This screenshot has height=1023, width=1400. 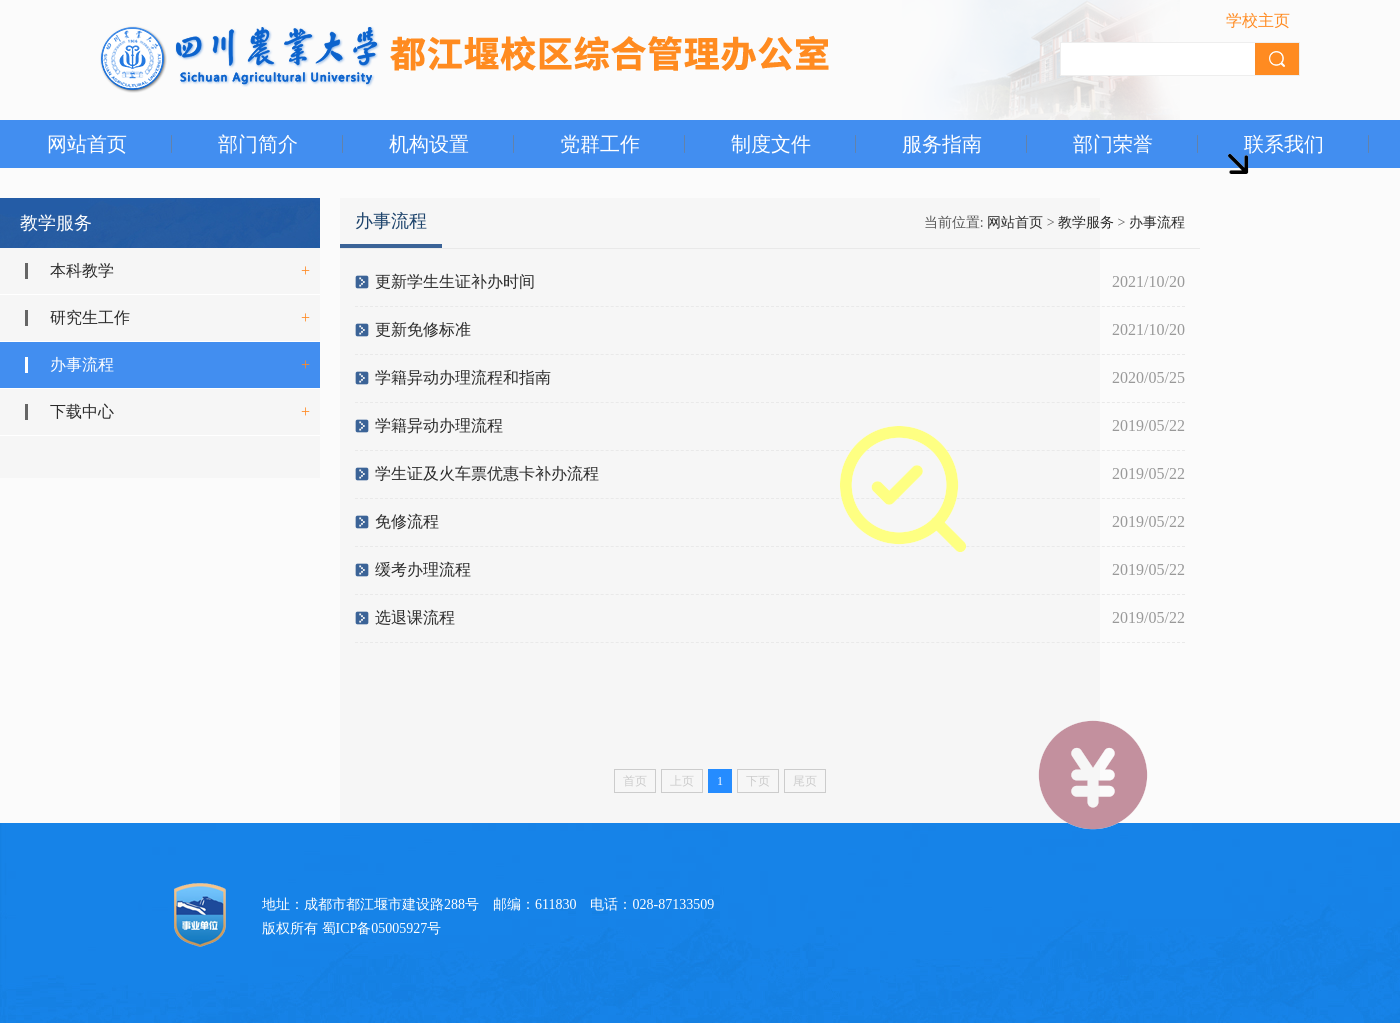 I want to click on view balance in japanese yen, so click(x=1093, y=775).